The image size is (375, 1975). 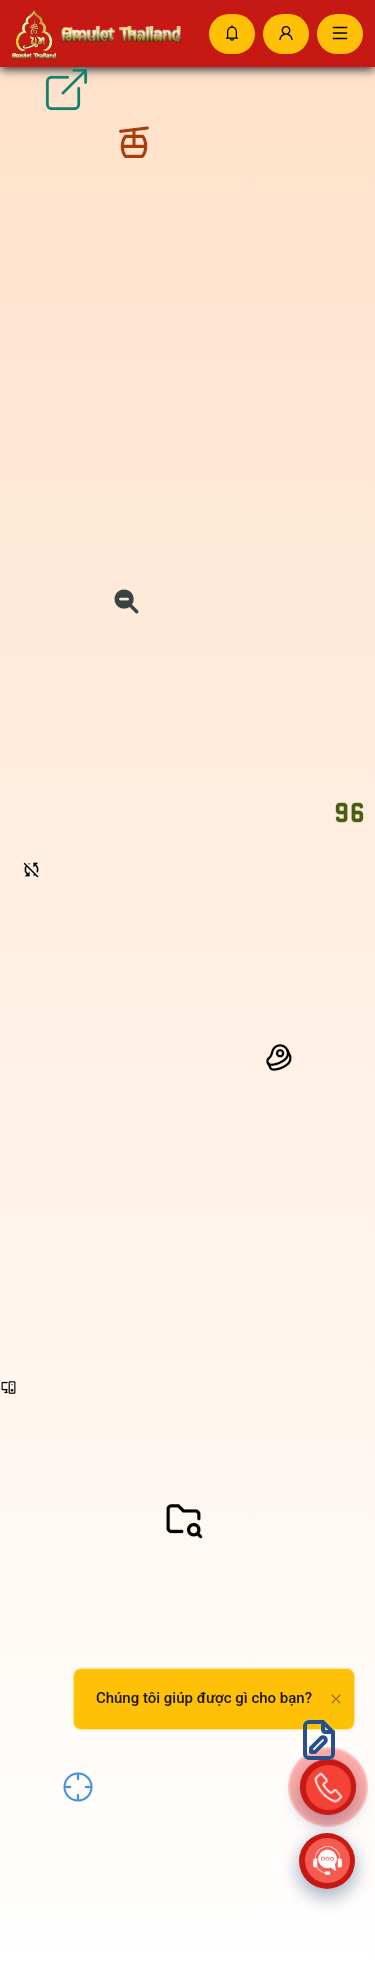 I want to click on zoom out to see more content, so click(x=126, y=601).